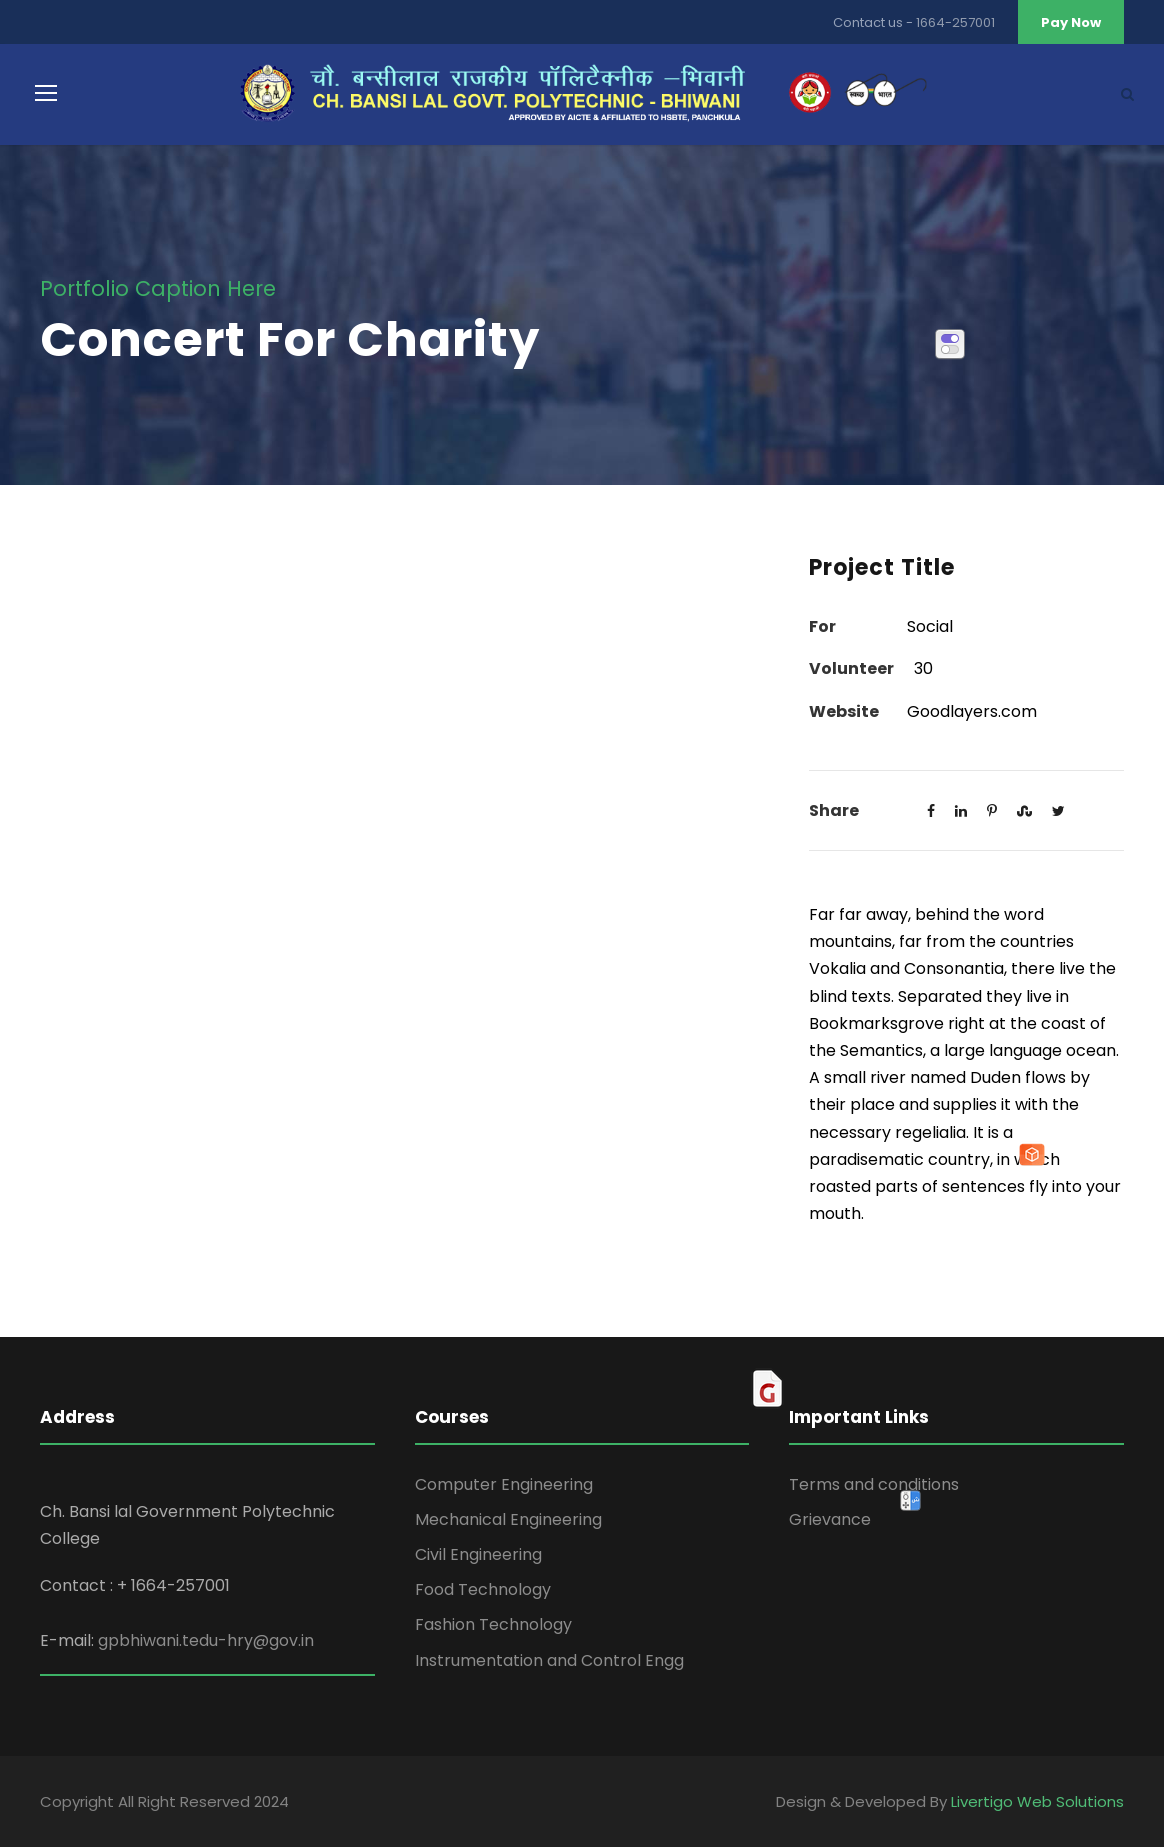 This screenshot has height=1847, width=1164. What do you see at coordinates (950, 344) in the screenshot?
I see `open unity tweak tool settings` at bounding box center [950, 344].